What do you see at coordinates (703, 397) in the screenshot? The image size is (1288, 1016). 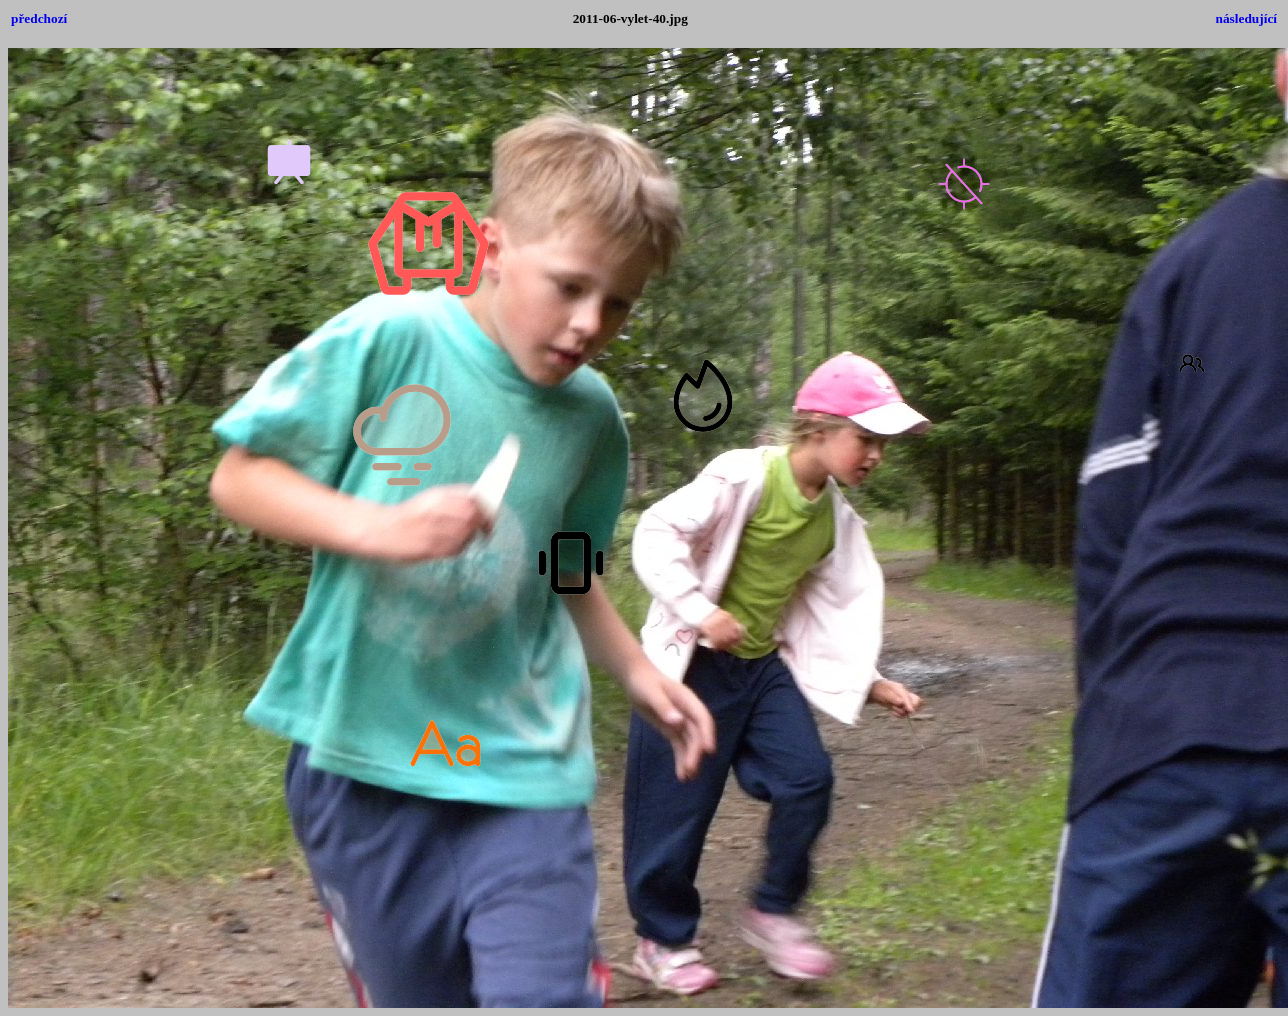 I see `indicates trending or hot content` at bounding box center [703, 397].